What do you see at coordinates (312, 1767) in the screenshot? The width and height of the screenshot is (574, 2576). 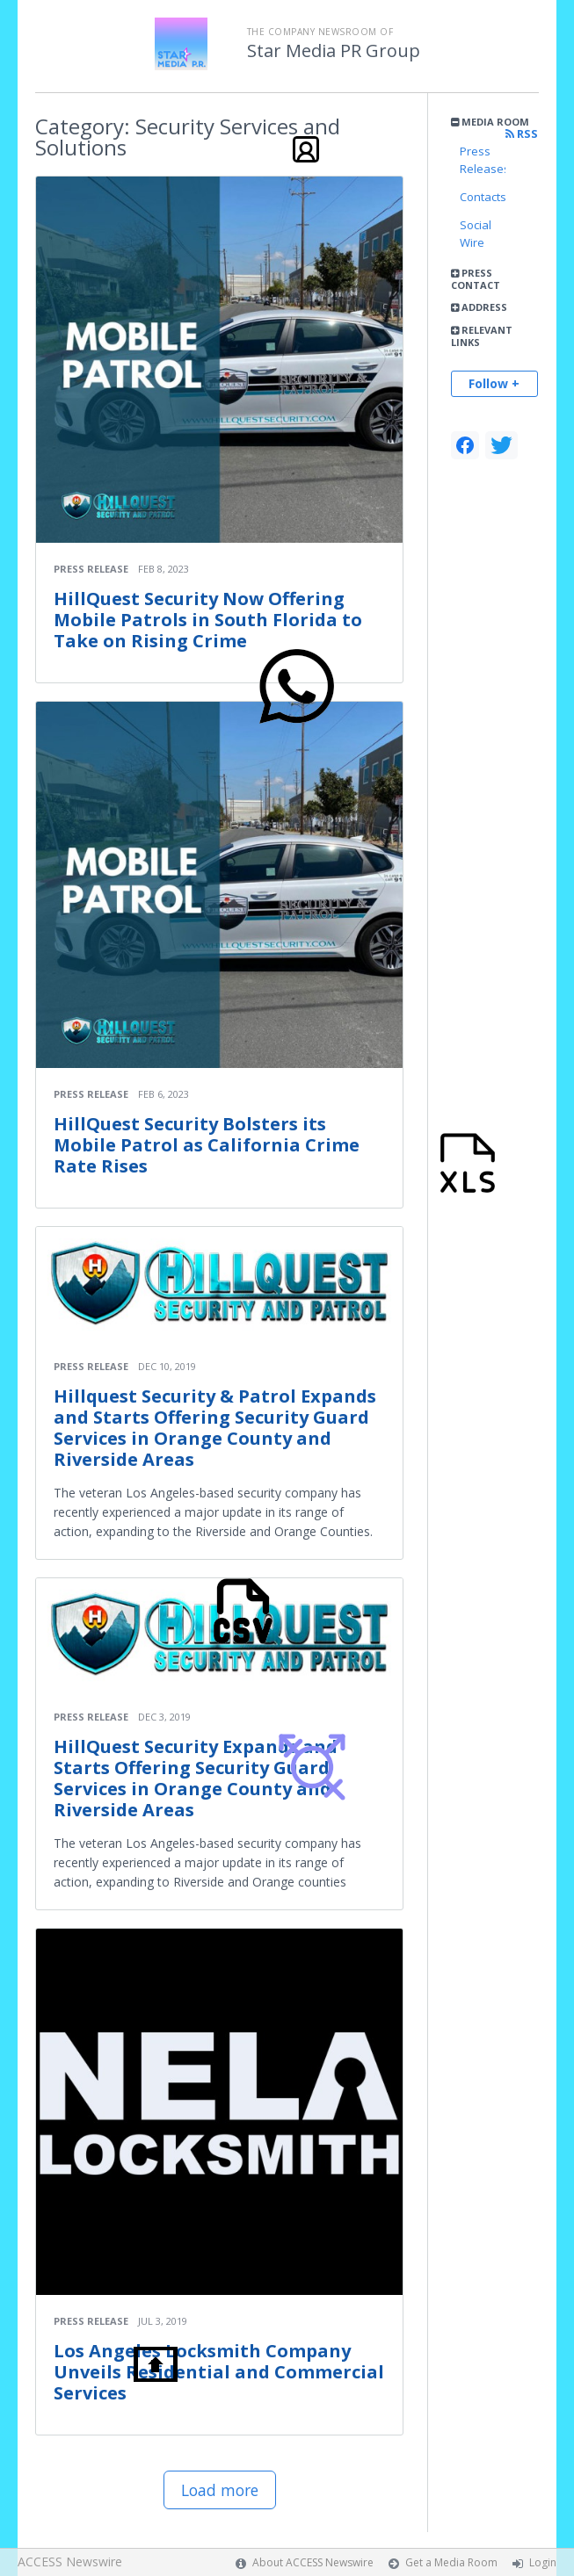 I see `indicates transgender identity option` at bounding box center [312, 1767].